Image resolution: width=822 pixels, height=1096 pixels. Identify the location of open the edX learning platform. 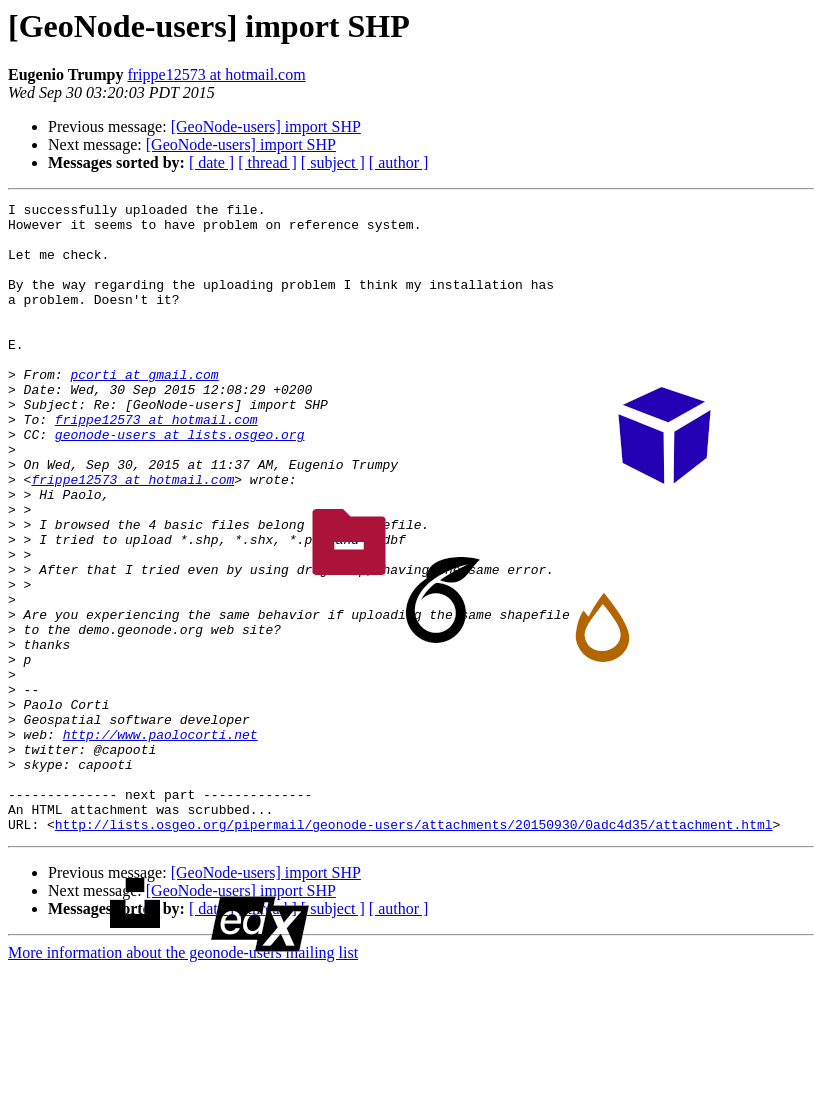
(260, 924).